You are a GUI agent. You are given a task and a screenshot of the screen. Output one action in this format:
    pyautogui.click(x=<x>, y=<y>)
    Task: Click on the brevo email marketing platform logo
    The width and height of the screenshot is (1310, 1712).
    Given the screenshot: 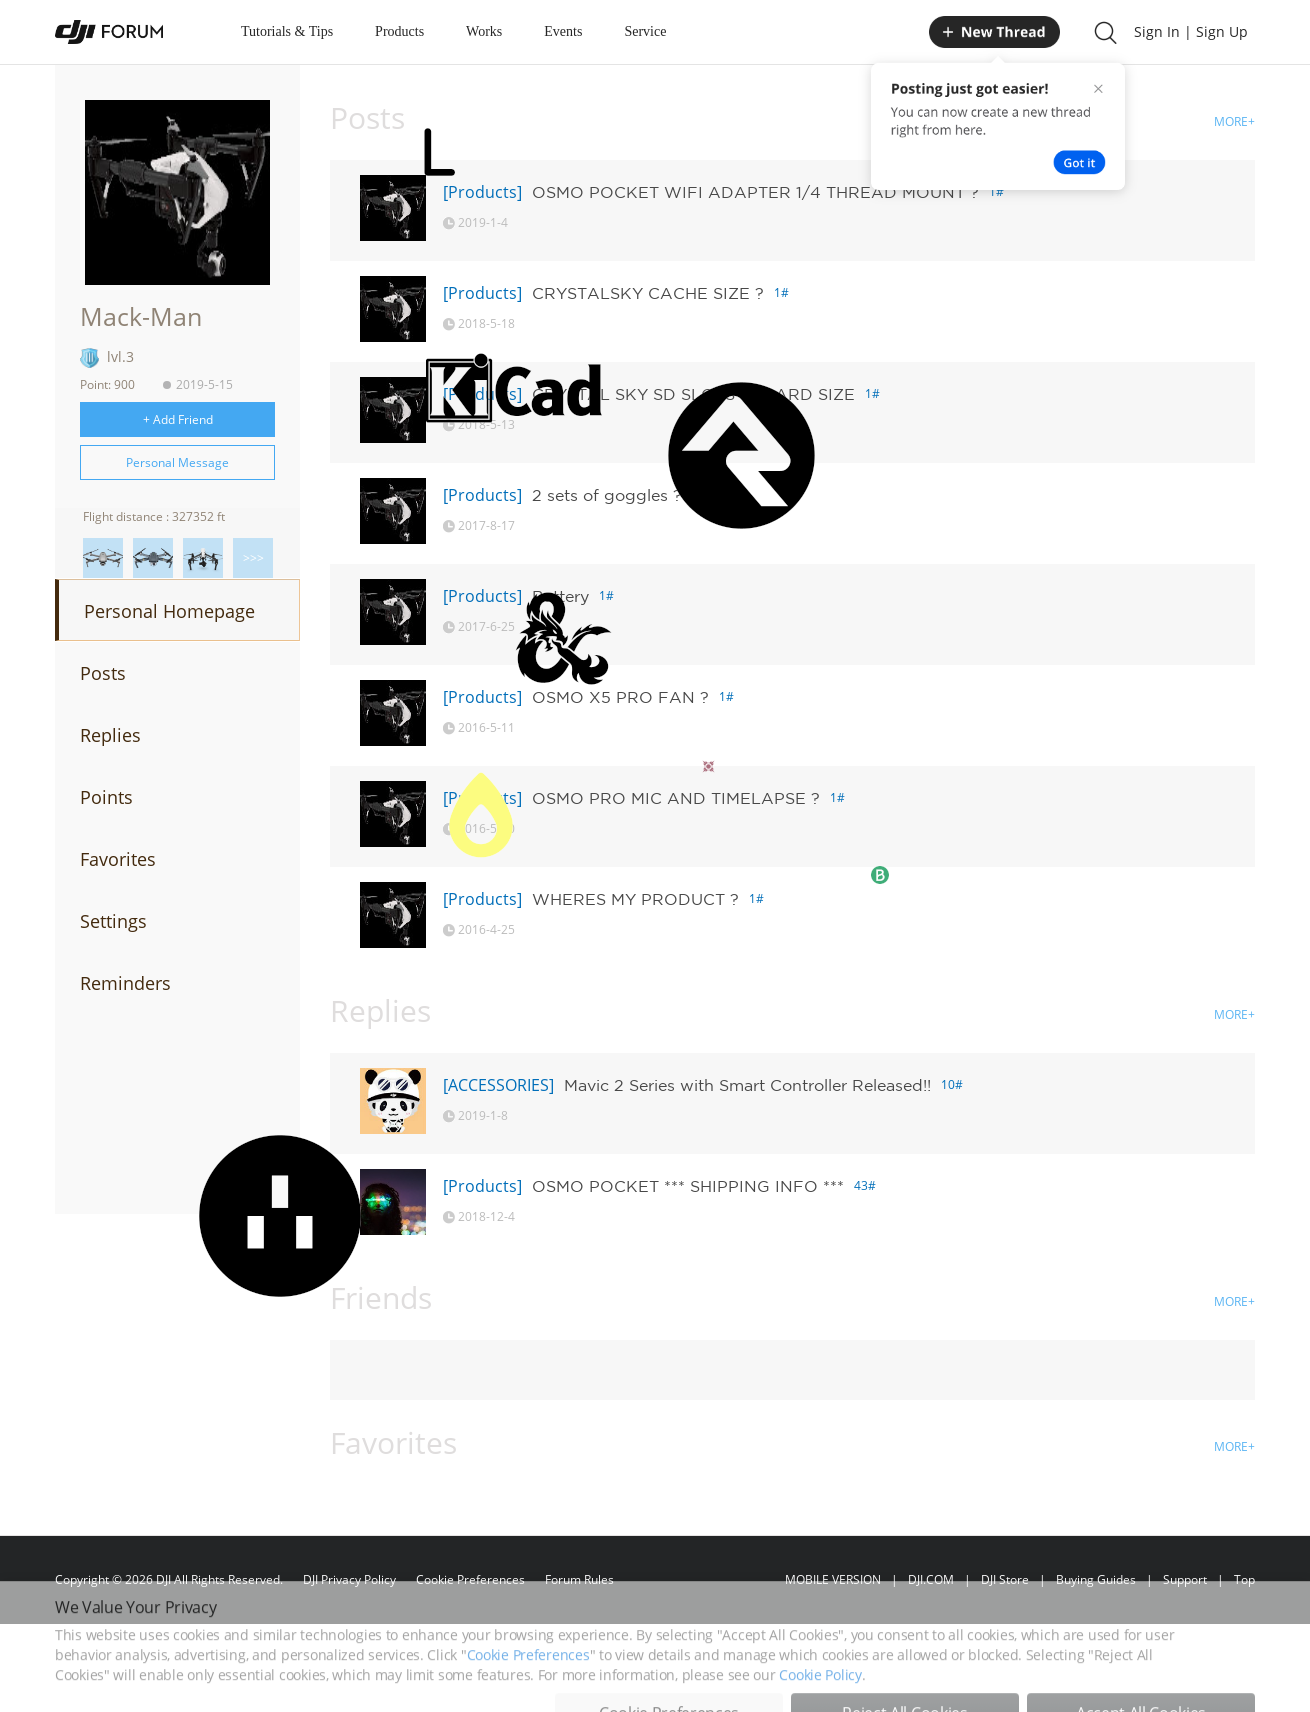 What is the action you would take?
    pyautogui.click(x=880, y=875)
    